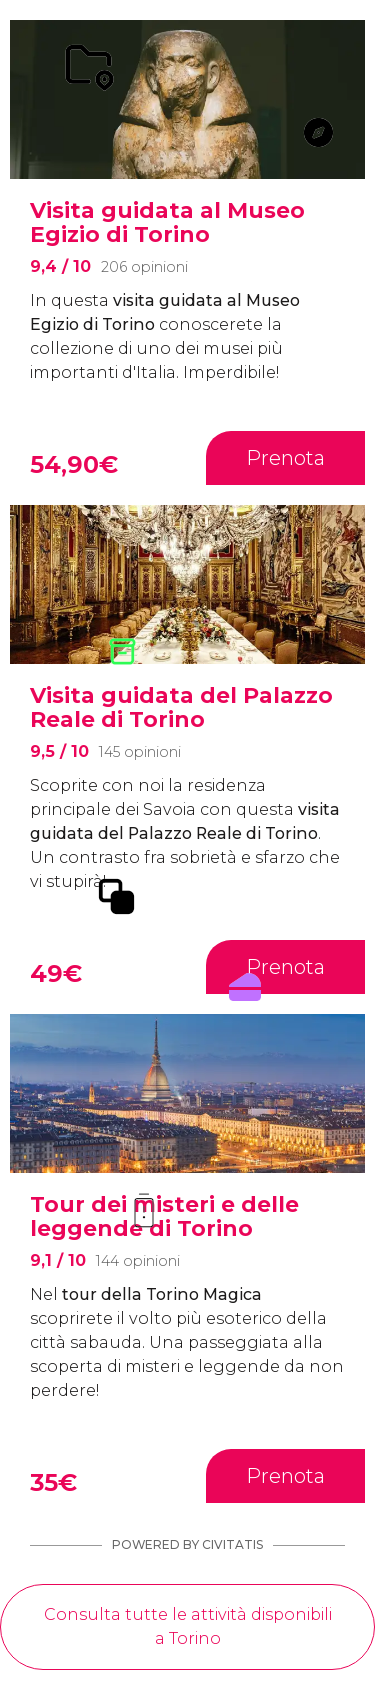  What do you see at coordinates (116, 896) in the screenshot?
I see `copy to clipboard` at bounding box center [116, 896].